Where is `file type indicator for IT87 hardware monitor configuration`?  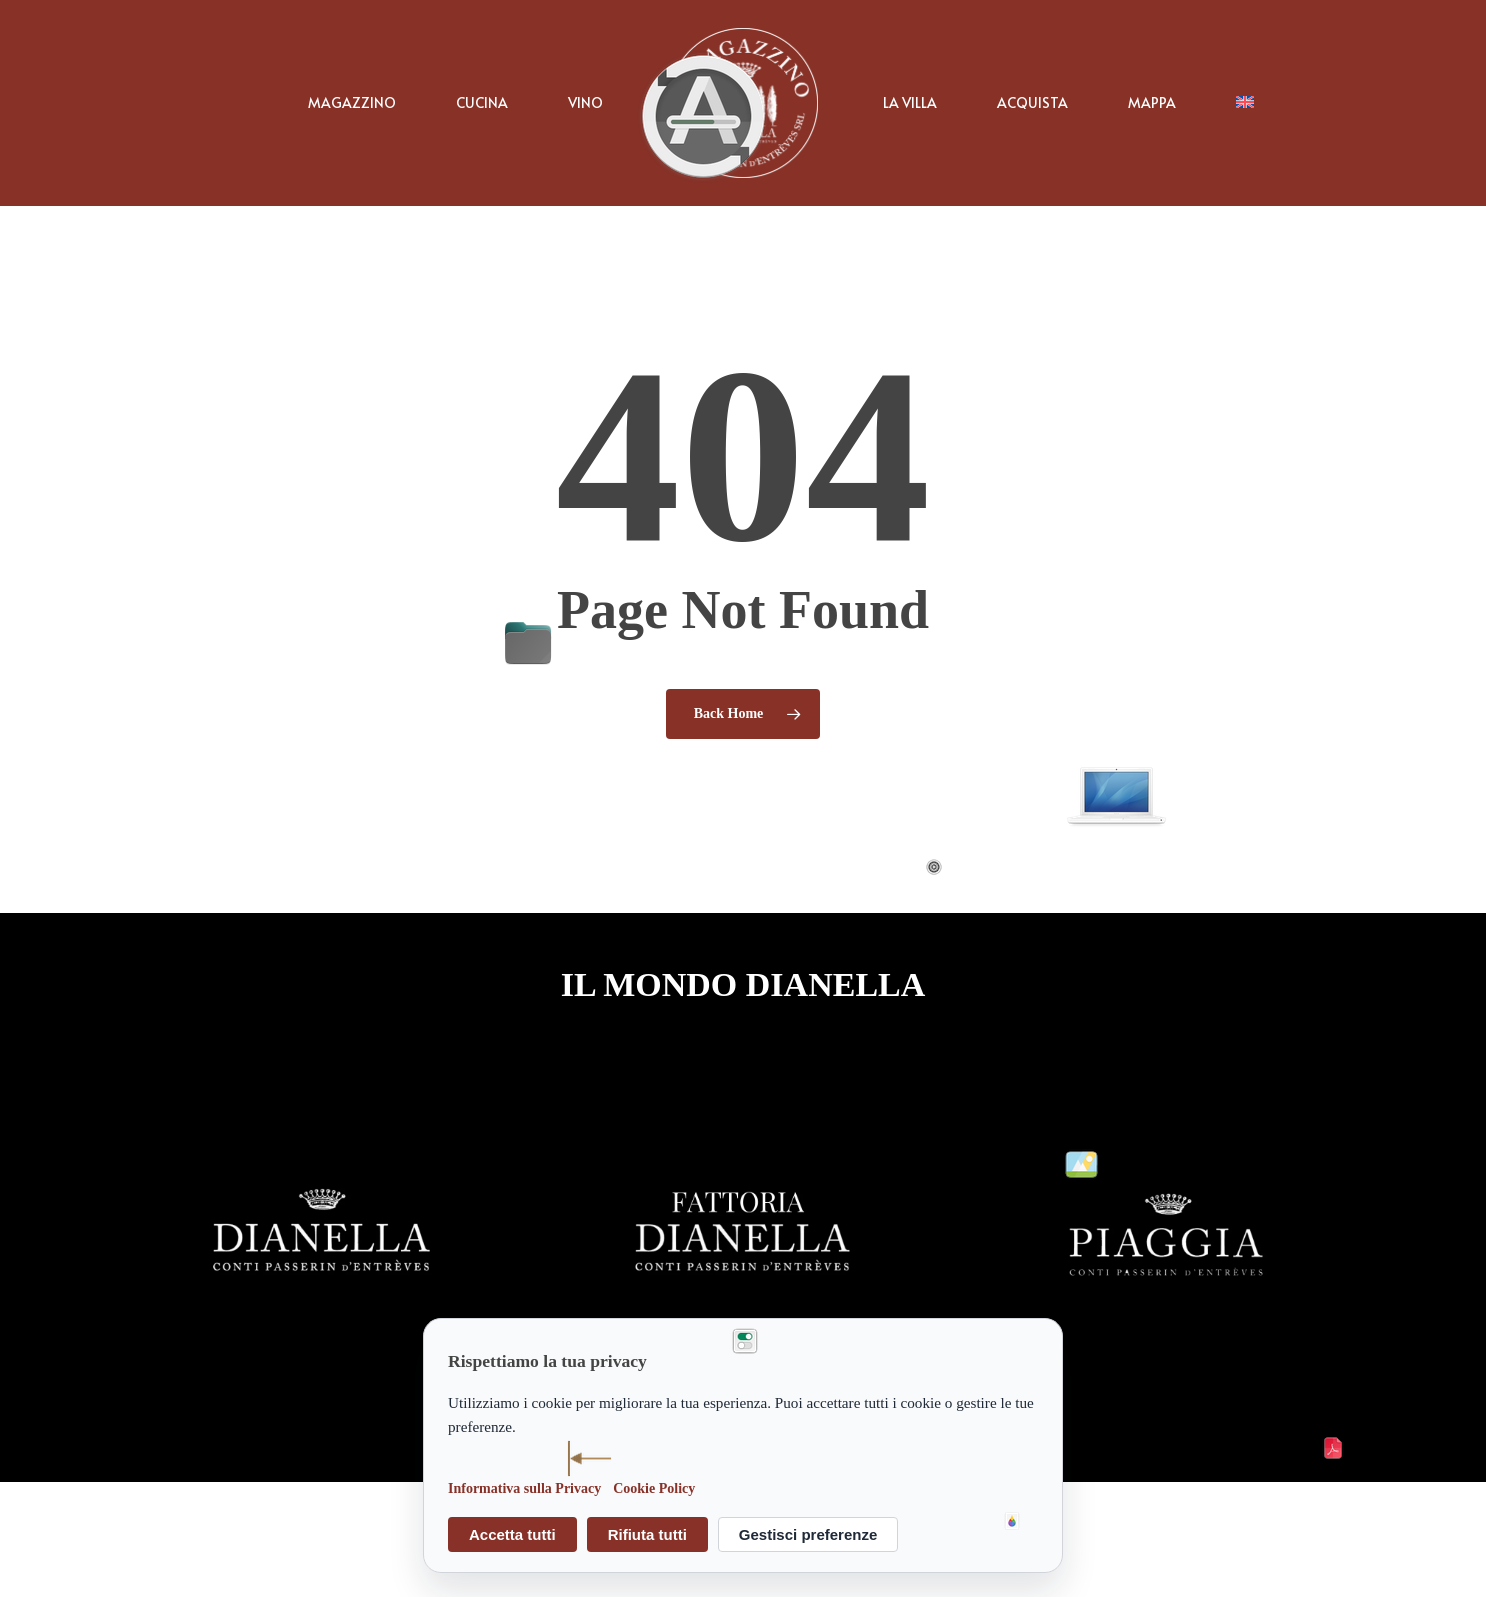
file type indicator for IT87 hardware monitor configuration is located at coordinates (1012, 1521).